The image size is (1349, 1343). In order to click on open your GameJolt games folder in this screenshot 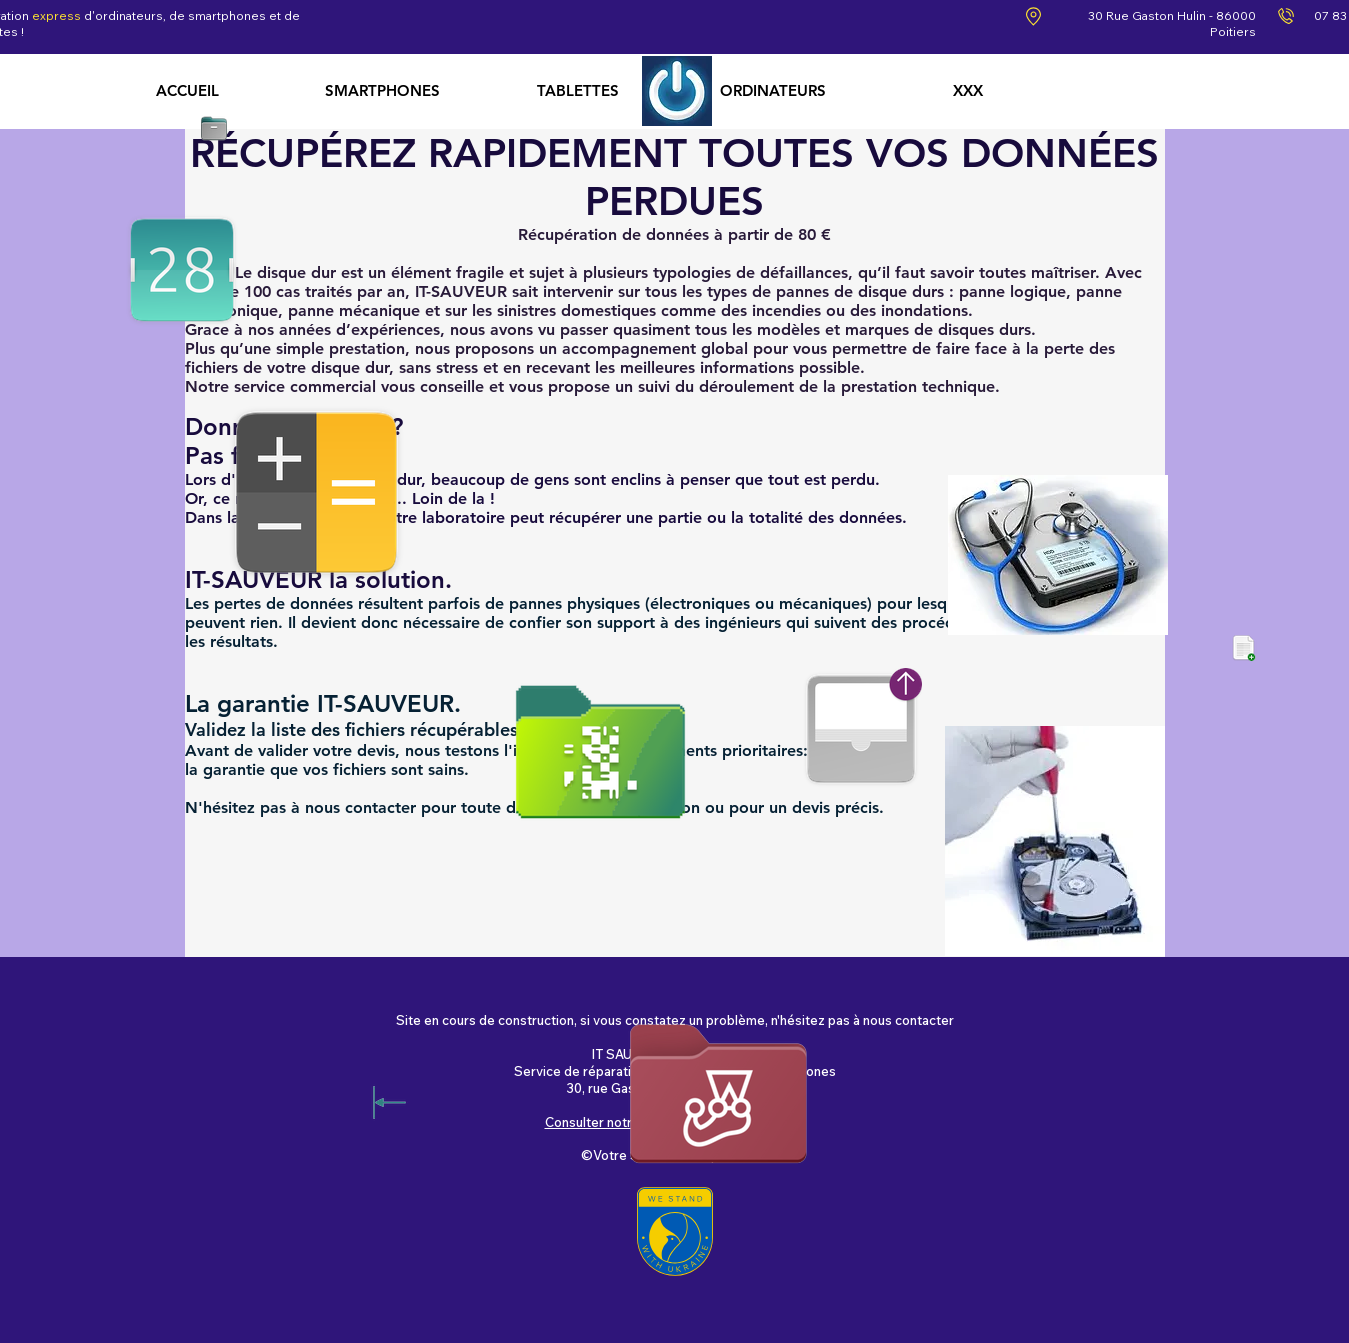, I will do `click(600, 756)`.